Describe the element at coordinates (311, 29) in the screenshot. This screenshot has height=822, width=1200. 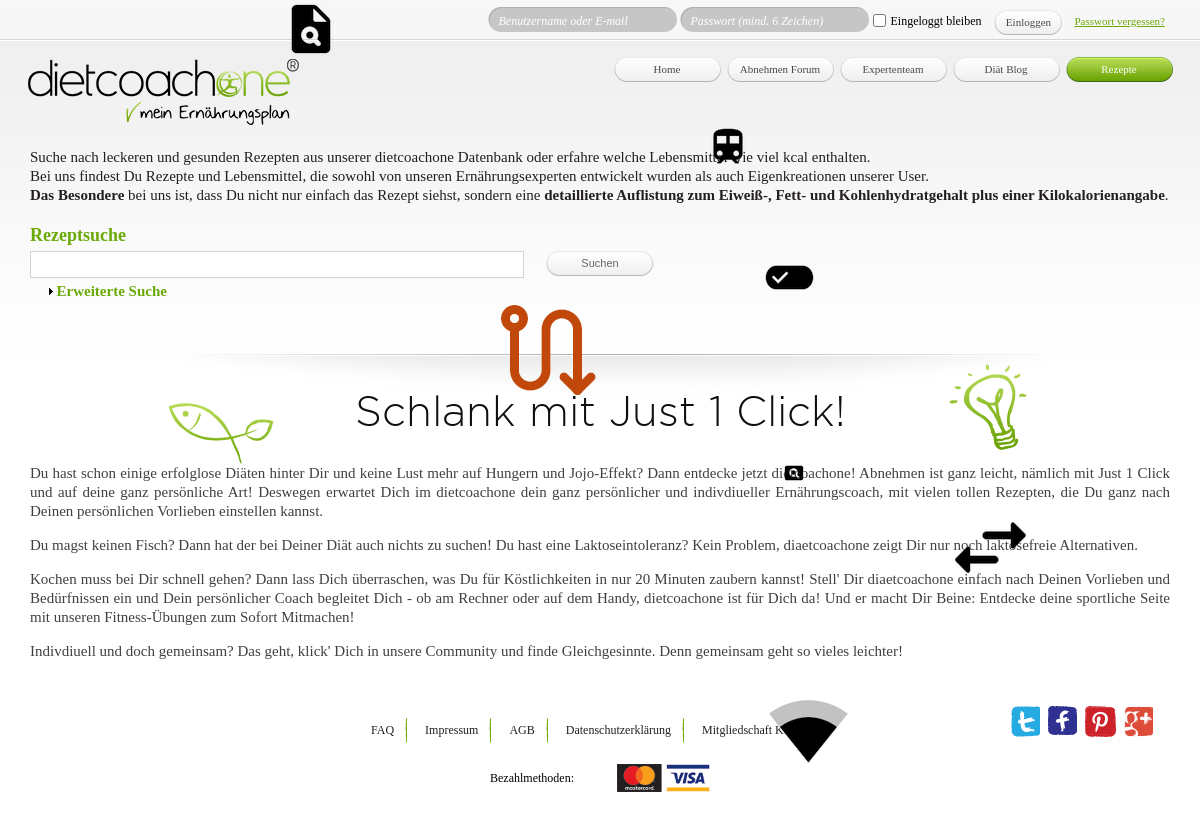
I see `search within document` at that location.